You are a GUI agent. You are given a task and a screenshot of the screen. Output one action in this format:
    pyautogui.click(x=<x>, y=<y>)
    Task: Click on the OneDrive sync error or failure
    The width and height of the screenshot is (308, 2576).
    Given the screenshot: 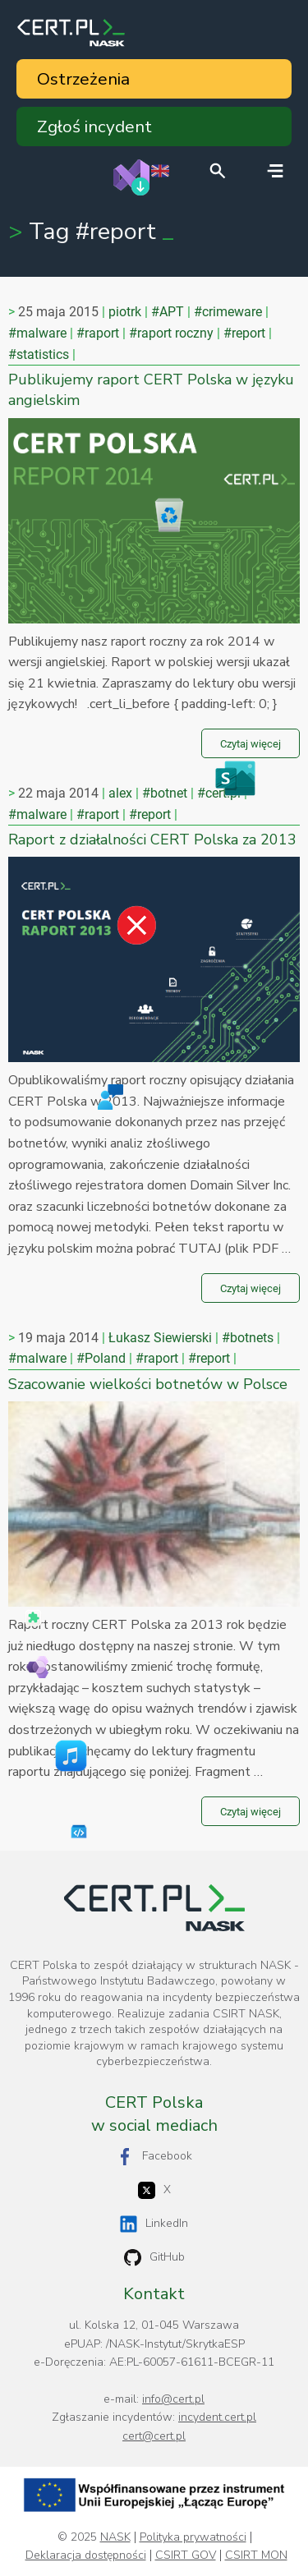 What is the action you would take?
    pyautogui.click(x=136, y=925)
    